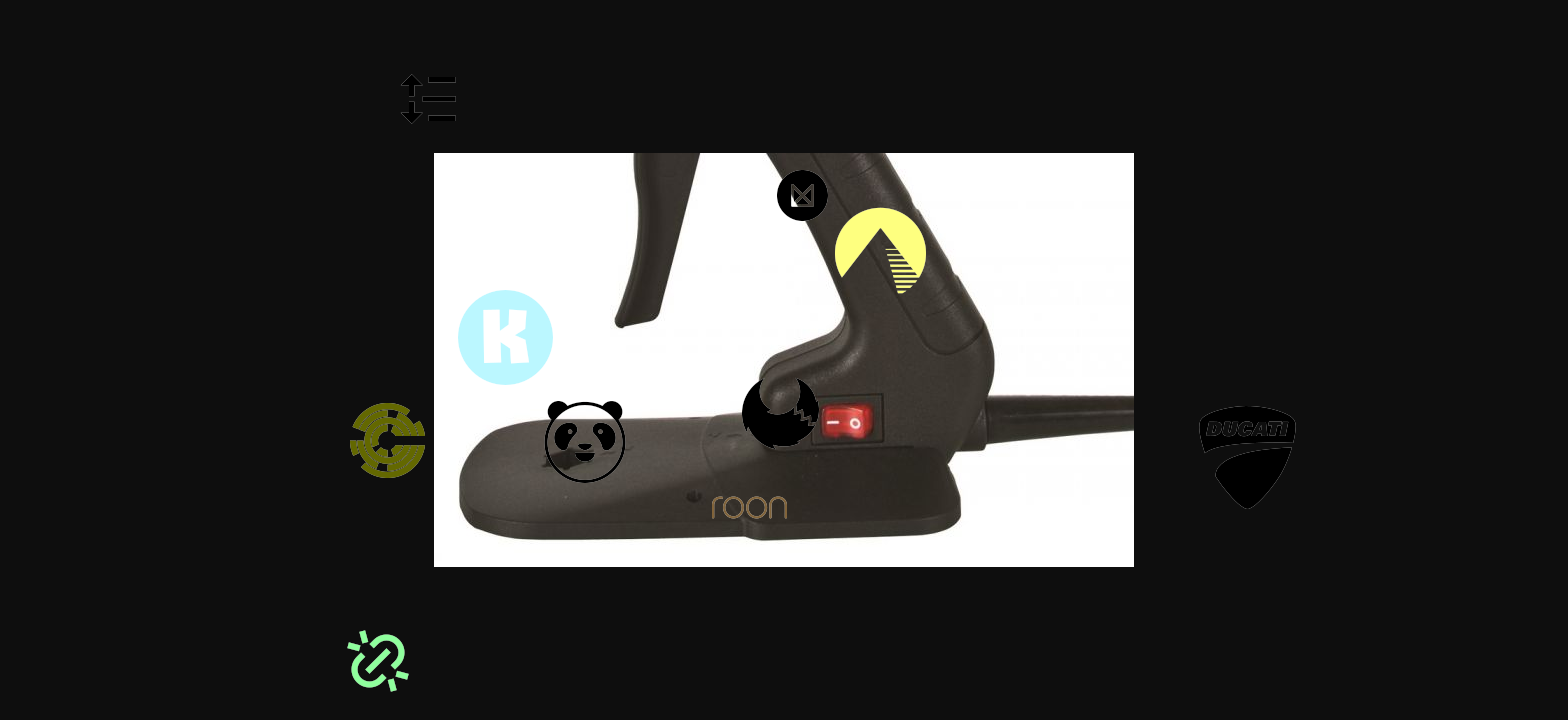 The width and height of the screenshot is (1568, 720). What do you see at coordinates (431, 99) in the screenshot?
I see `adjust line height or text spacing` at bounding box center [431, 99].